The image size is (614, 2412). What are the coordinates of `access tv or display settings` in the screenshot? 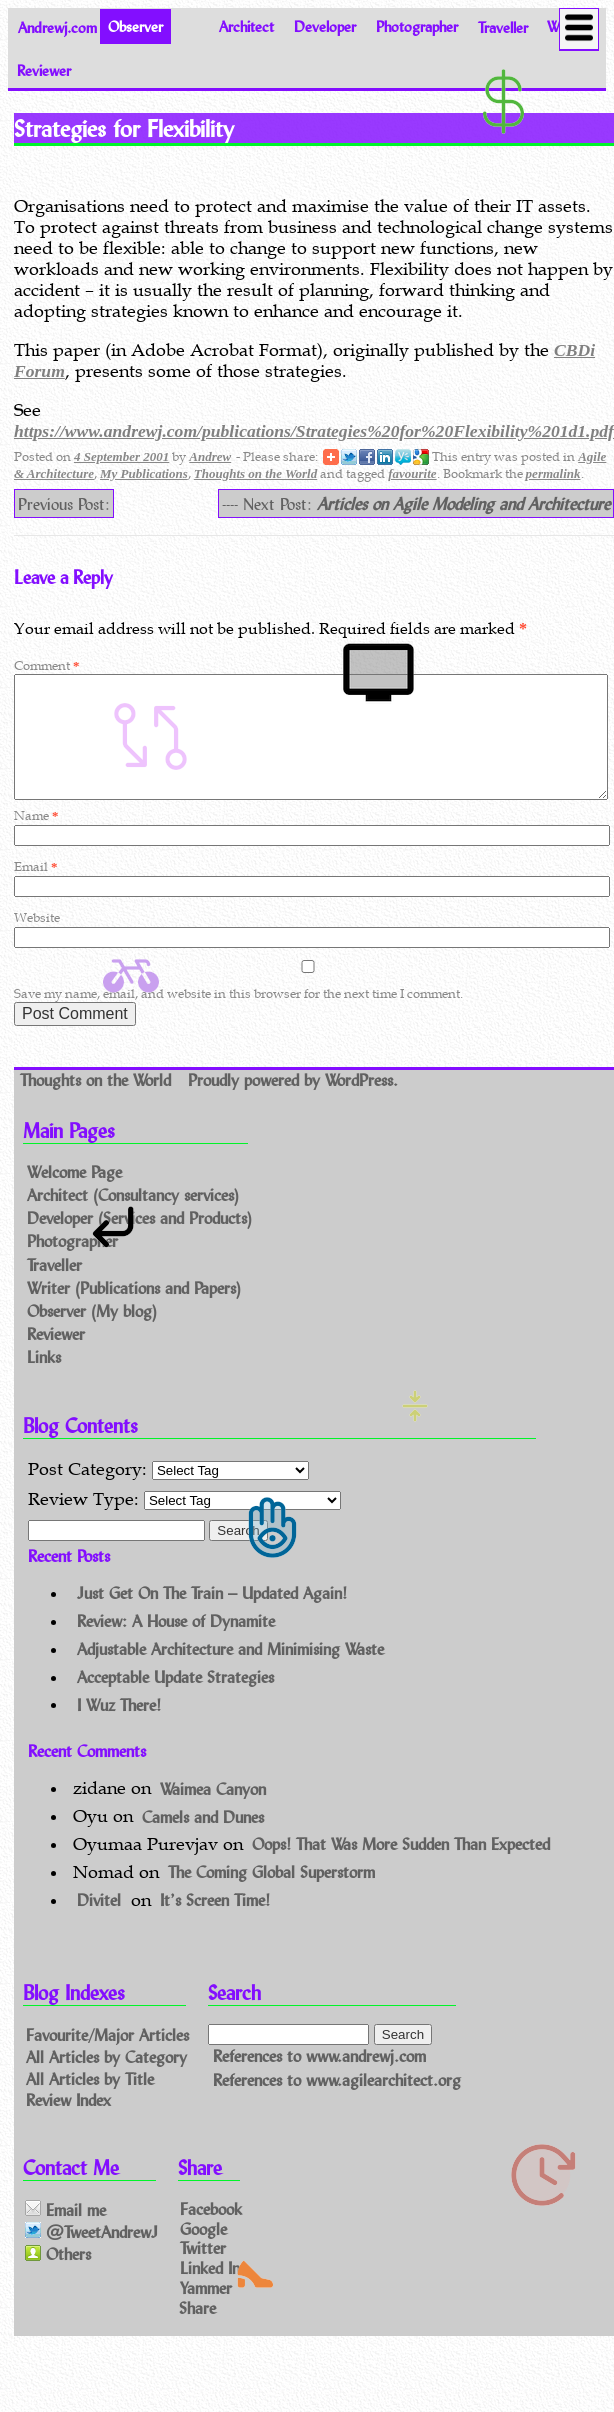 It's located at (378, 672).